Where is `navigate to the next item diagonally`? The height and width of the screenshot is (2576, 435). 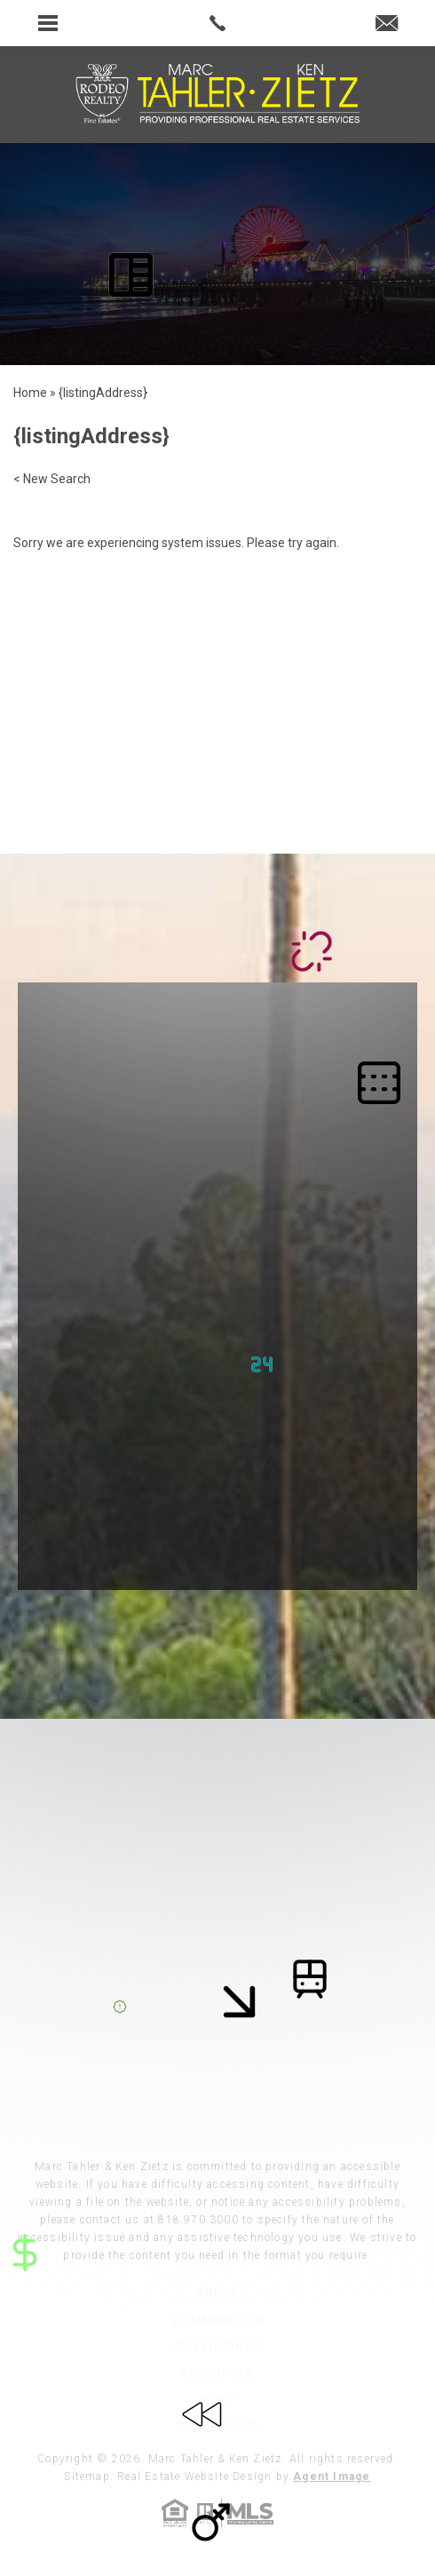
navigate to the next item diagonally is located at coordinates (239, 2001).